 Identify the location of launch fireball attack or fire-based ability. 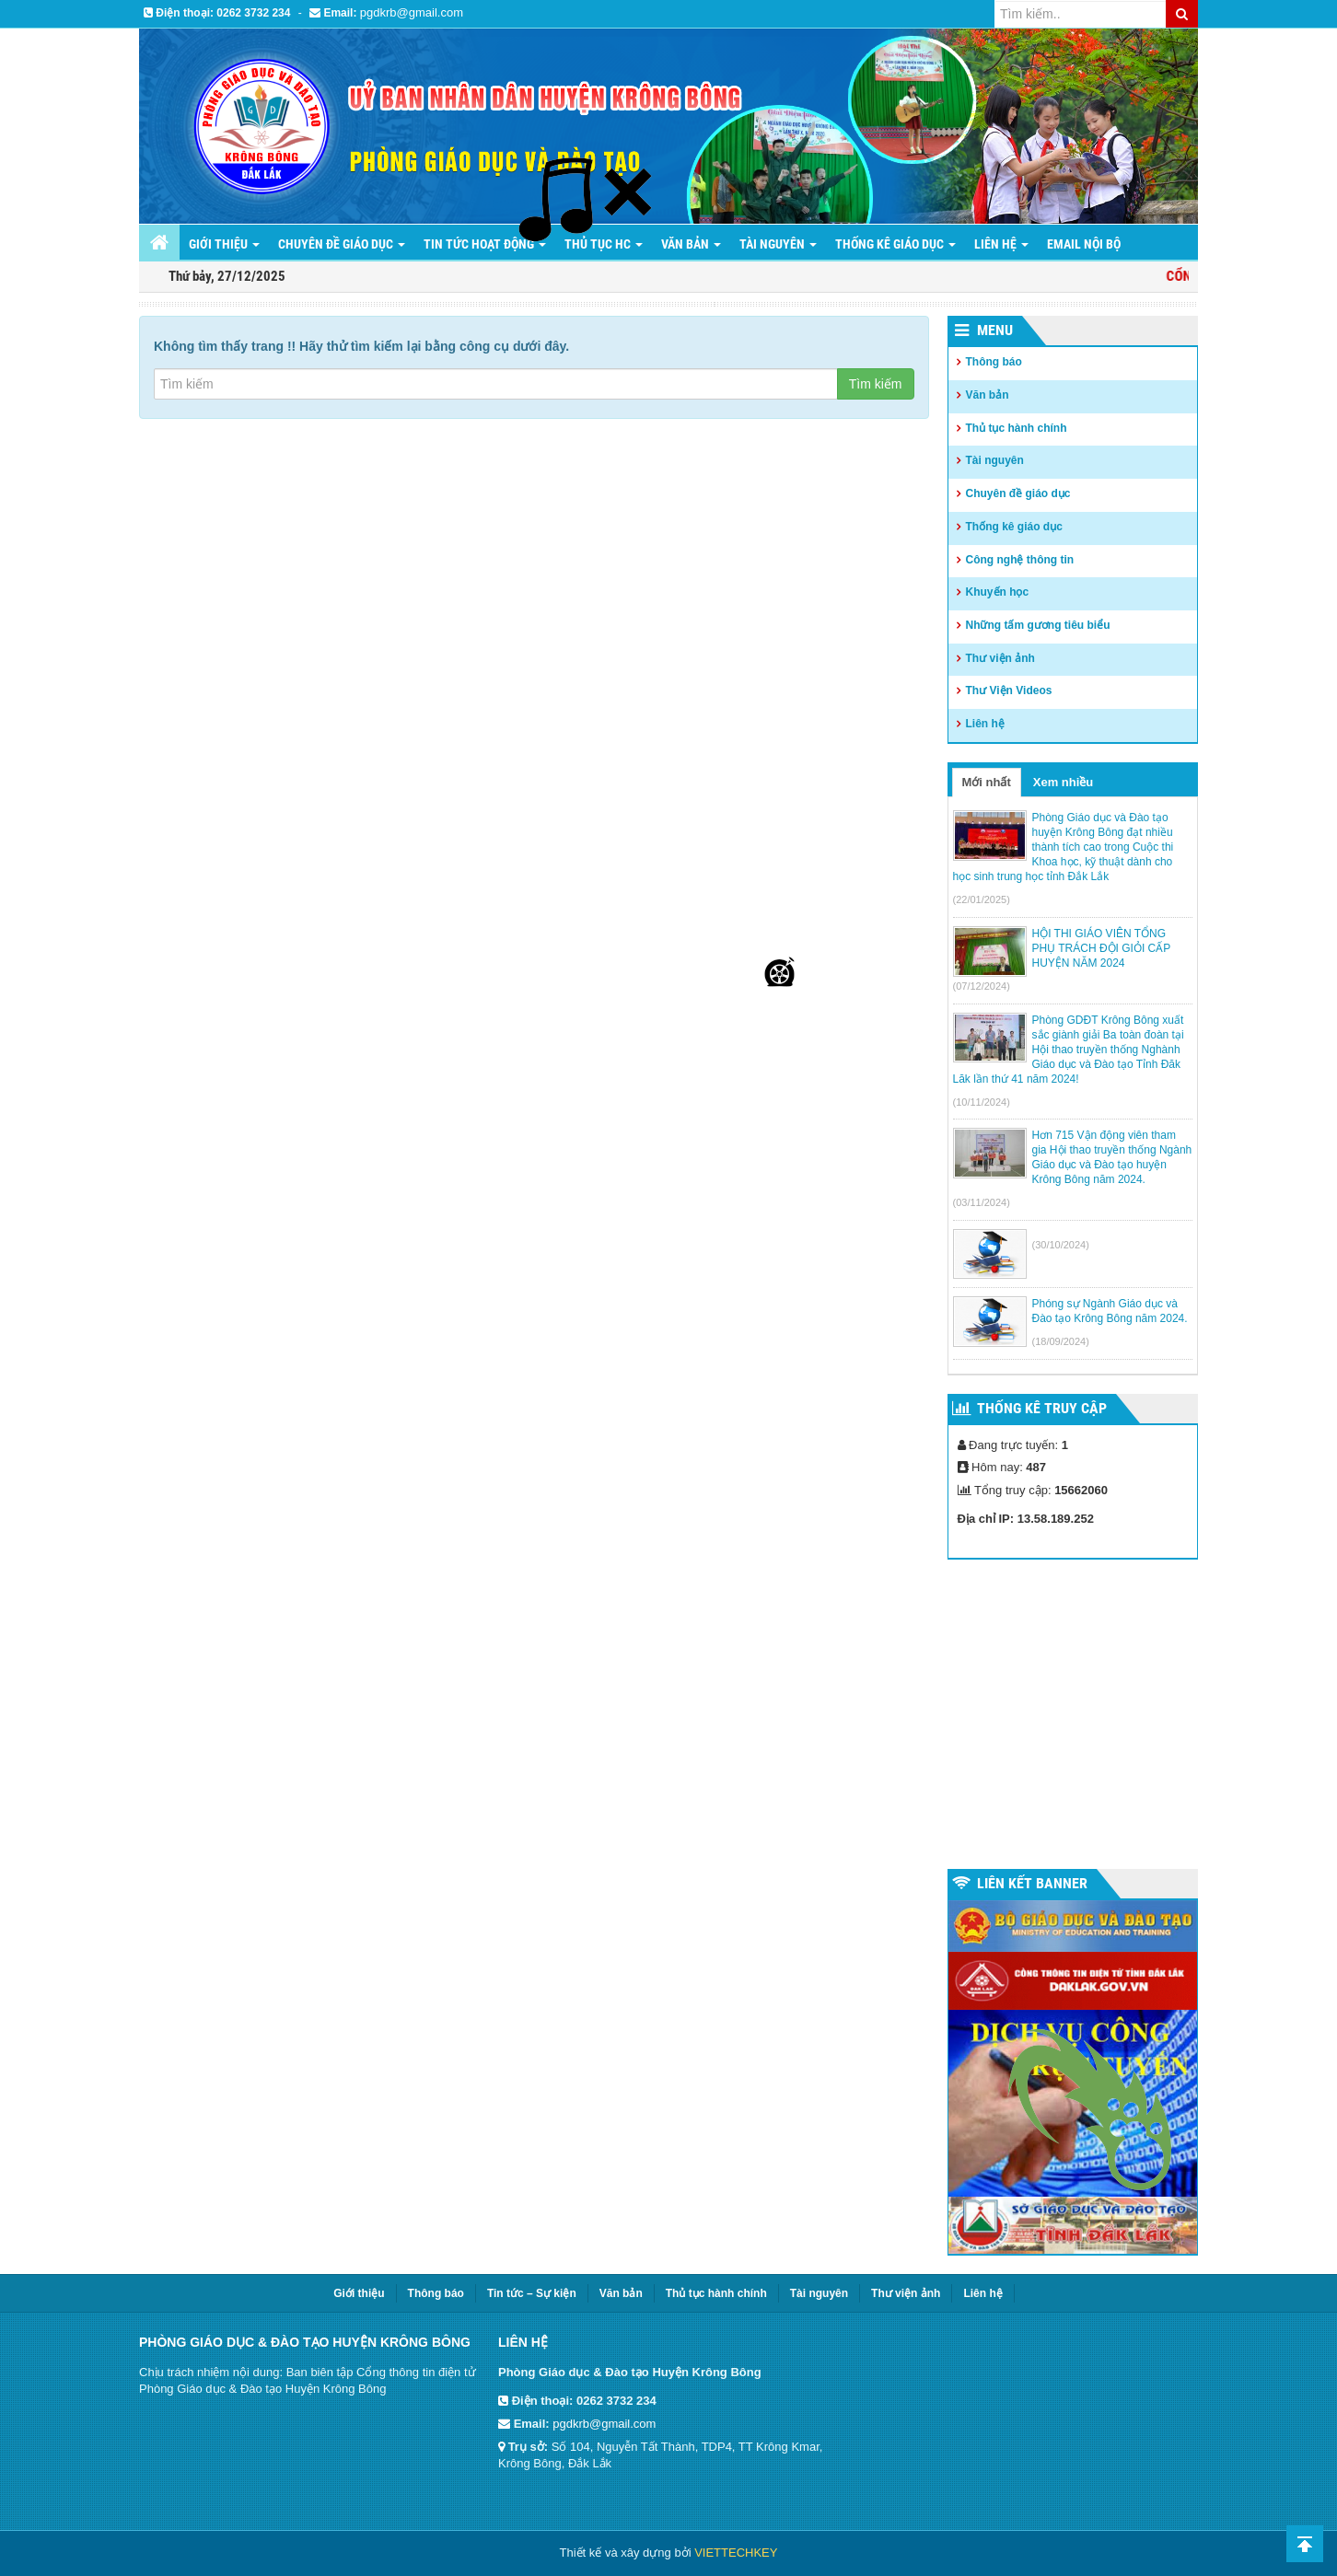
(1090, 2110).